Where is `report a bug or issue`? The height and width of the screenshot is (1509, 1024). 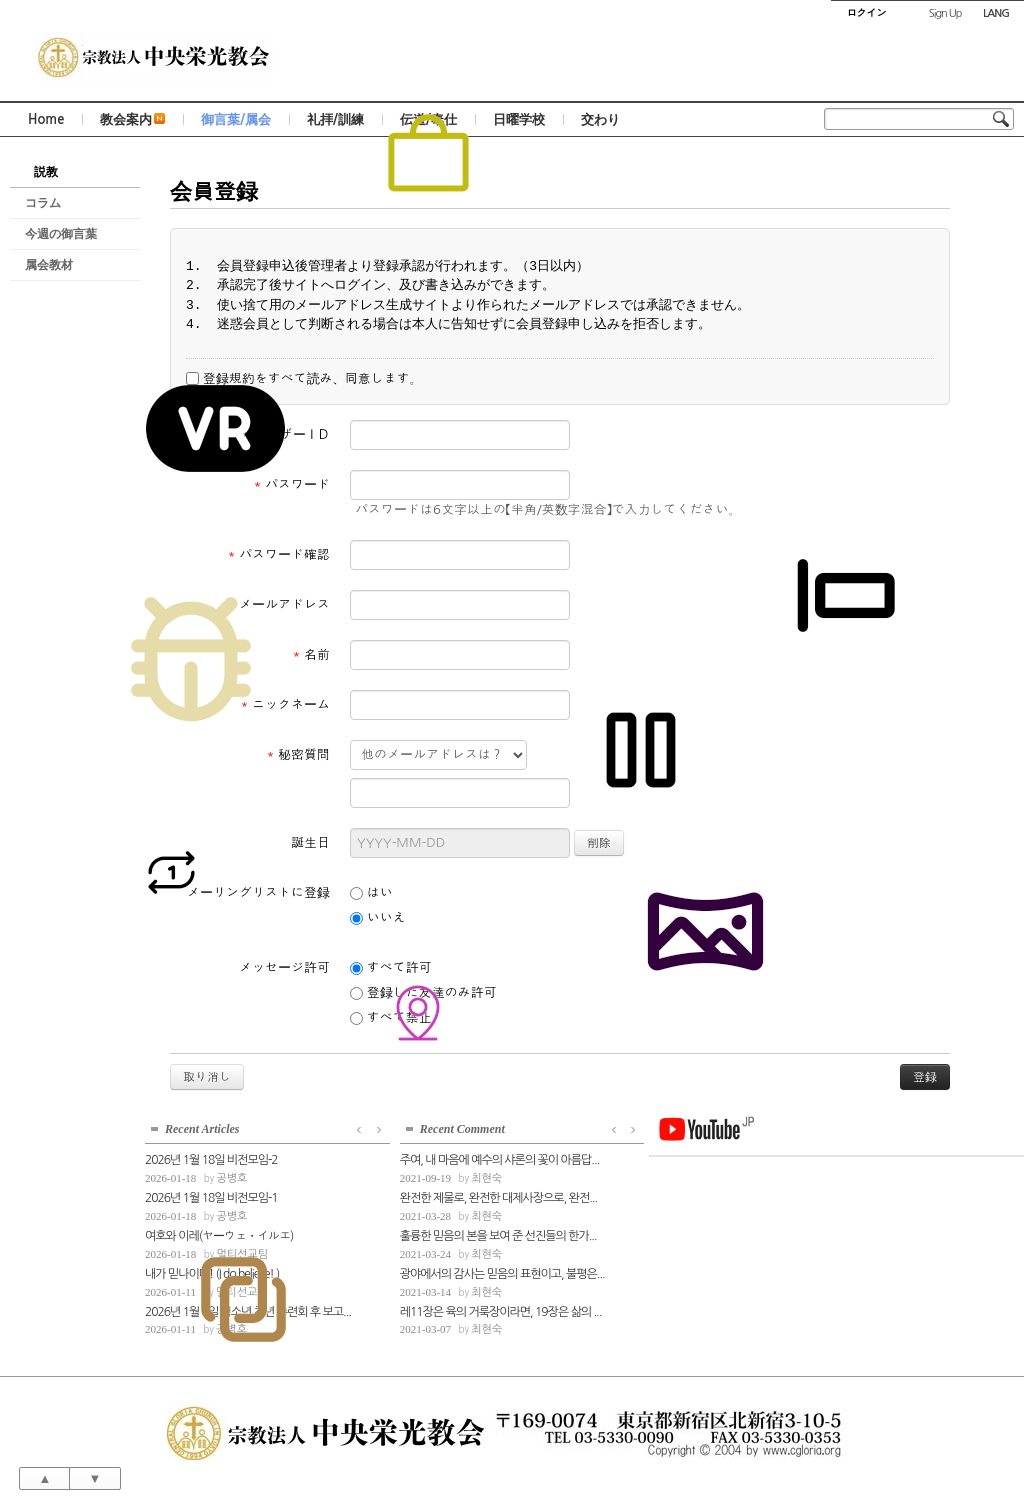
report a bug or issue is located at coordinates (191, 657).